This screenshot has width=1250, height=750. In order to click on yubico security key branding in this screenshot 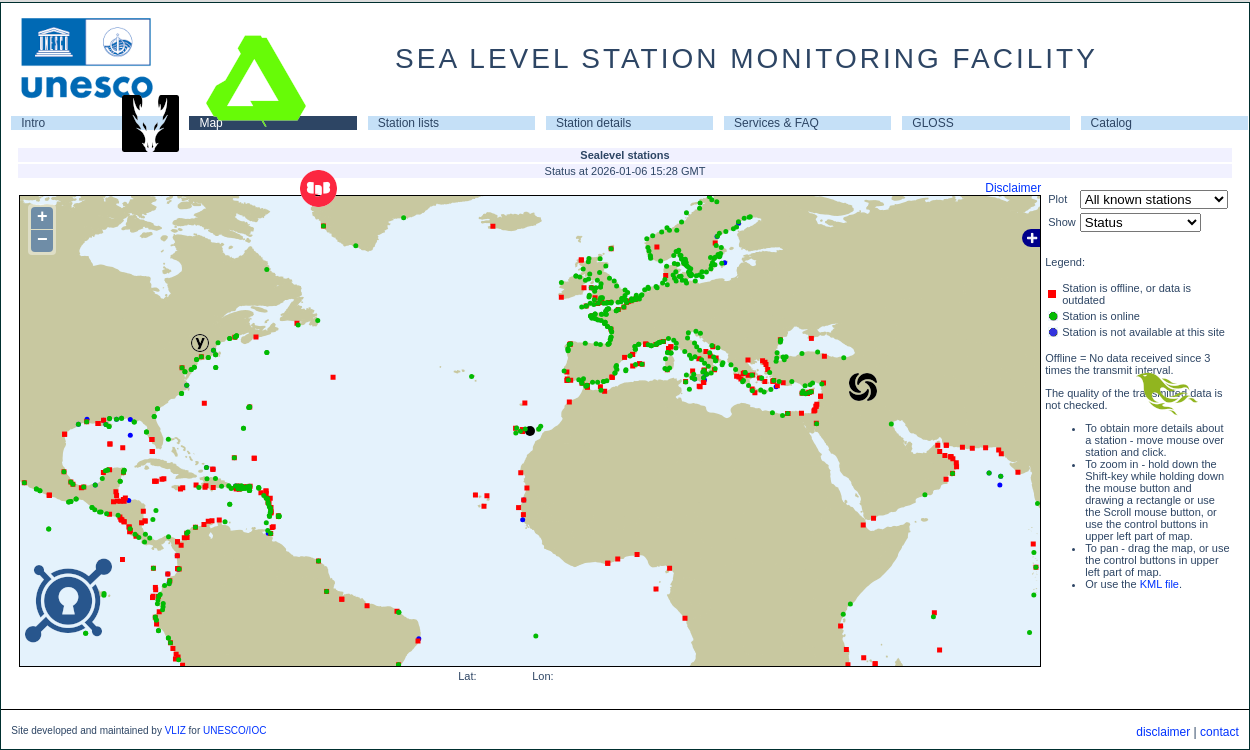, I will do `click(200, 343)`.